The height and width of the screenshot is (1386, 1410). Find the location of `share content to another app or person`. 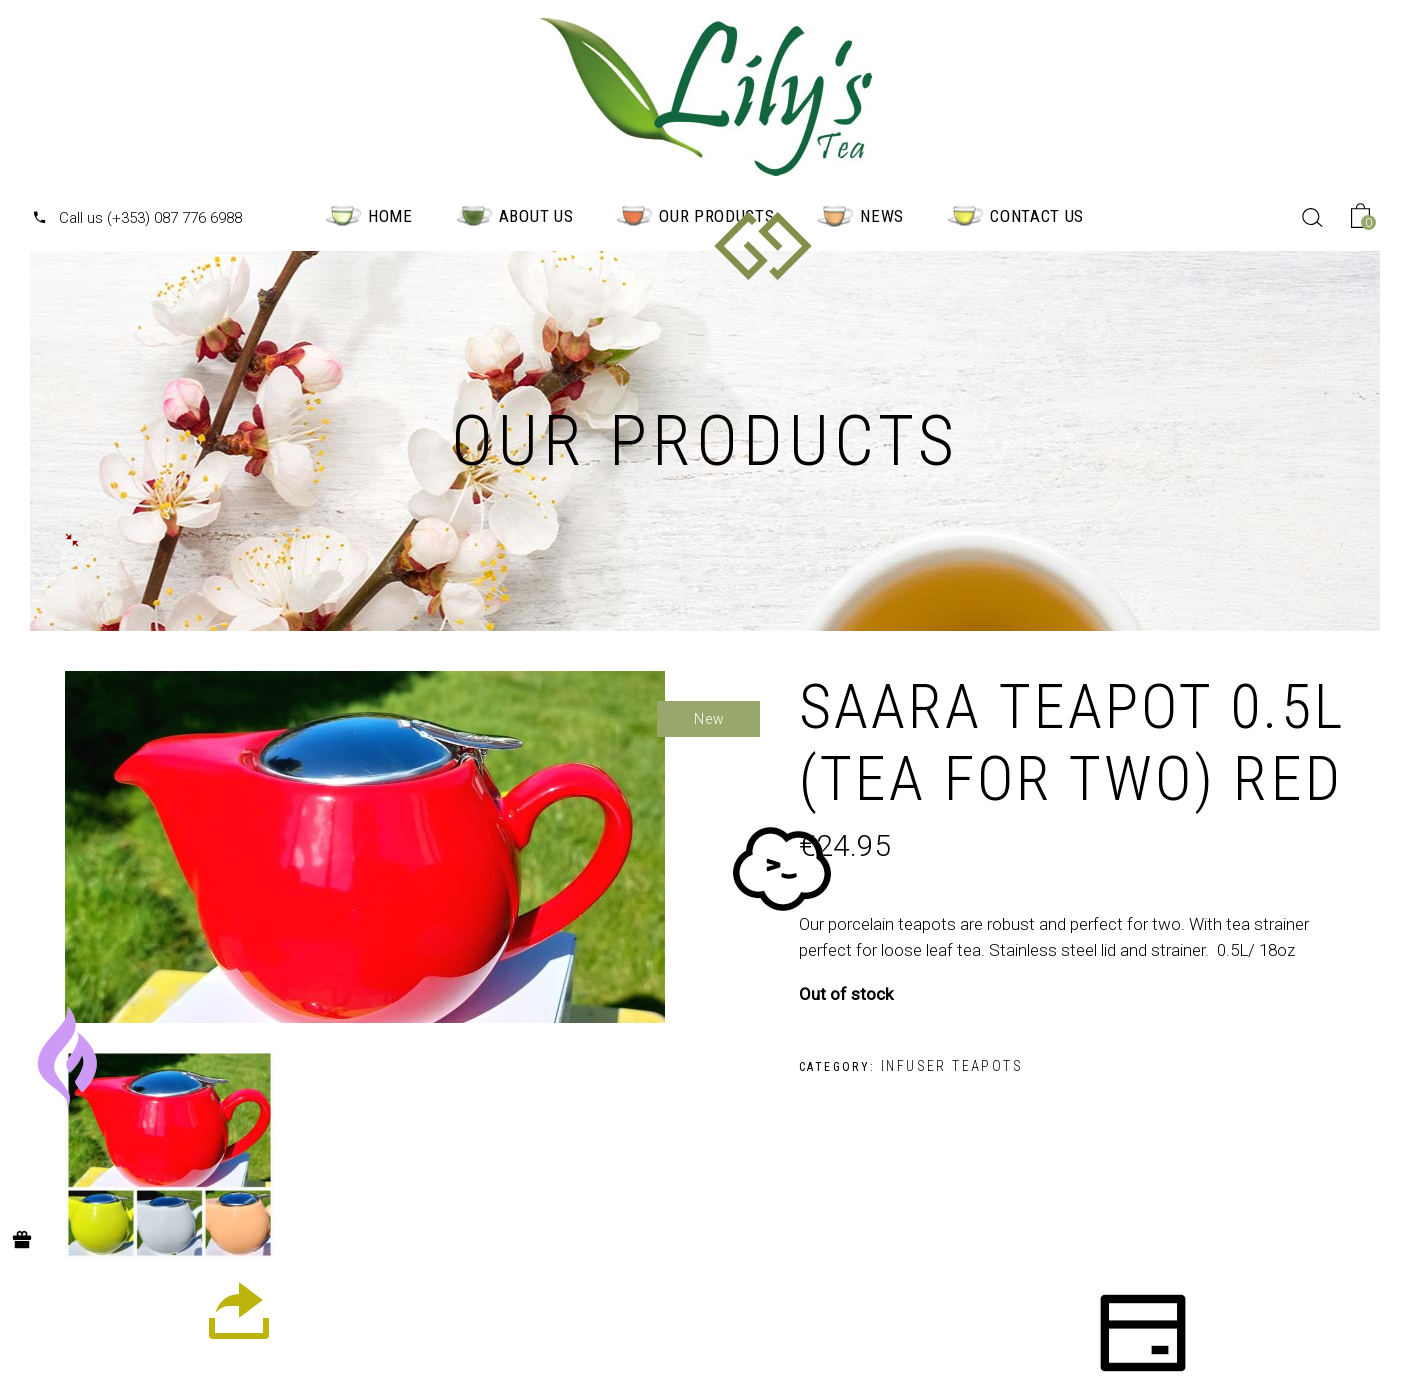

share content to another app or person is located at coordinates (239, 1312).